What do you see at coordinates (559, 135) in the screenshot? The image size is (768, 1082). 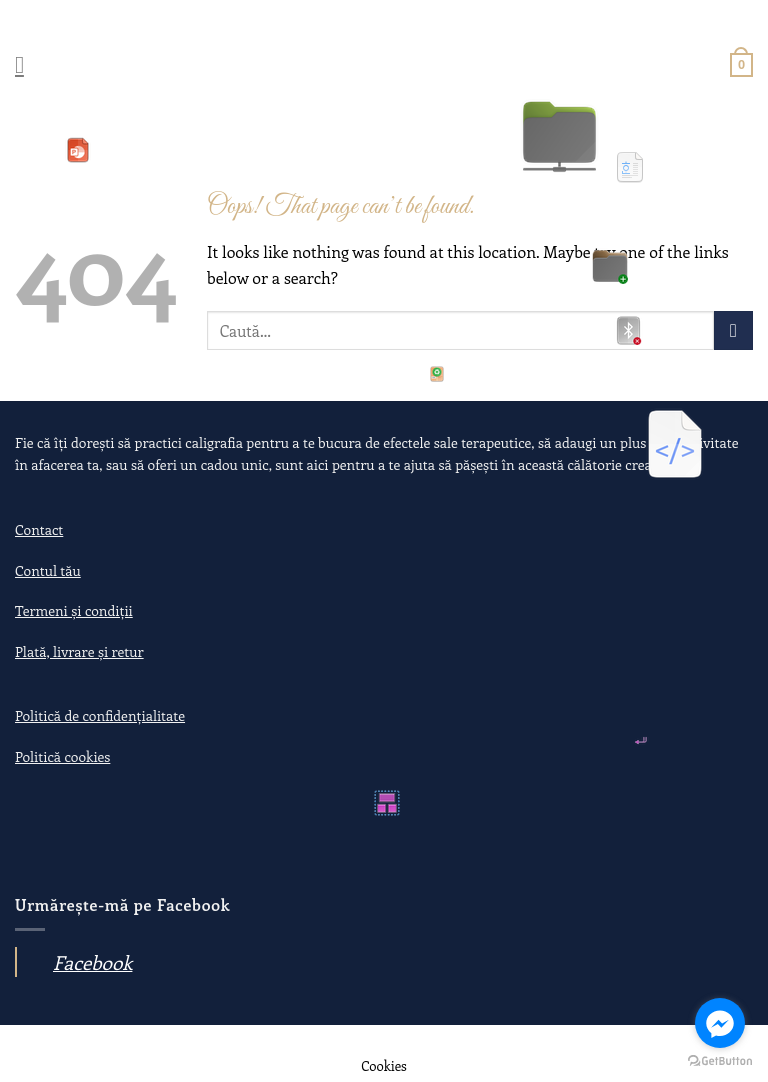 I see `access a remote or network folder` at bounding box center [559, 135].